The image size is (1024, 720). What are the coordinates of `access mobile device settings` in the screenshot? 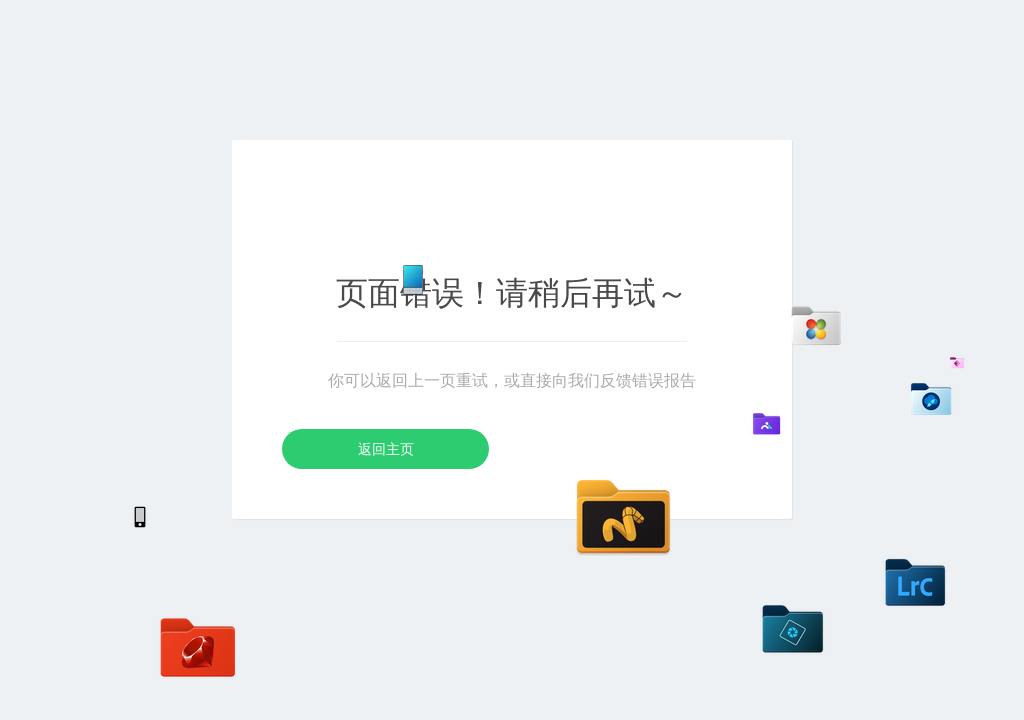 It's located at (413, 280).